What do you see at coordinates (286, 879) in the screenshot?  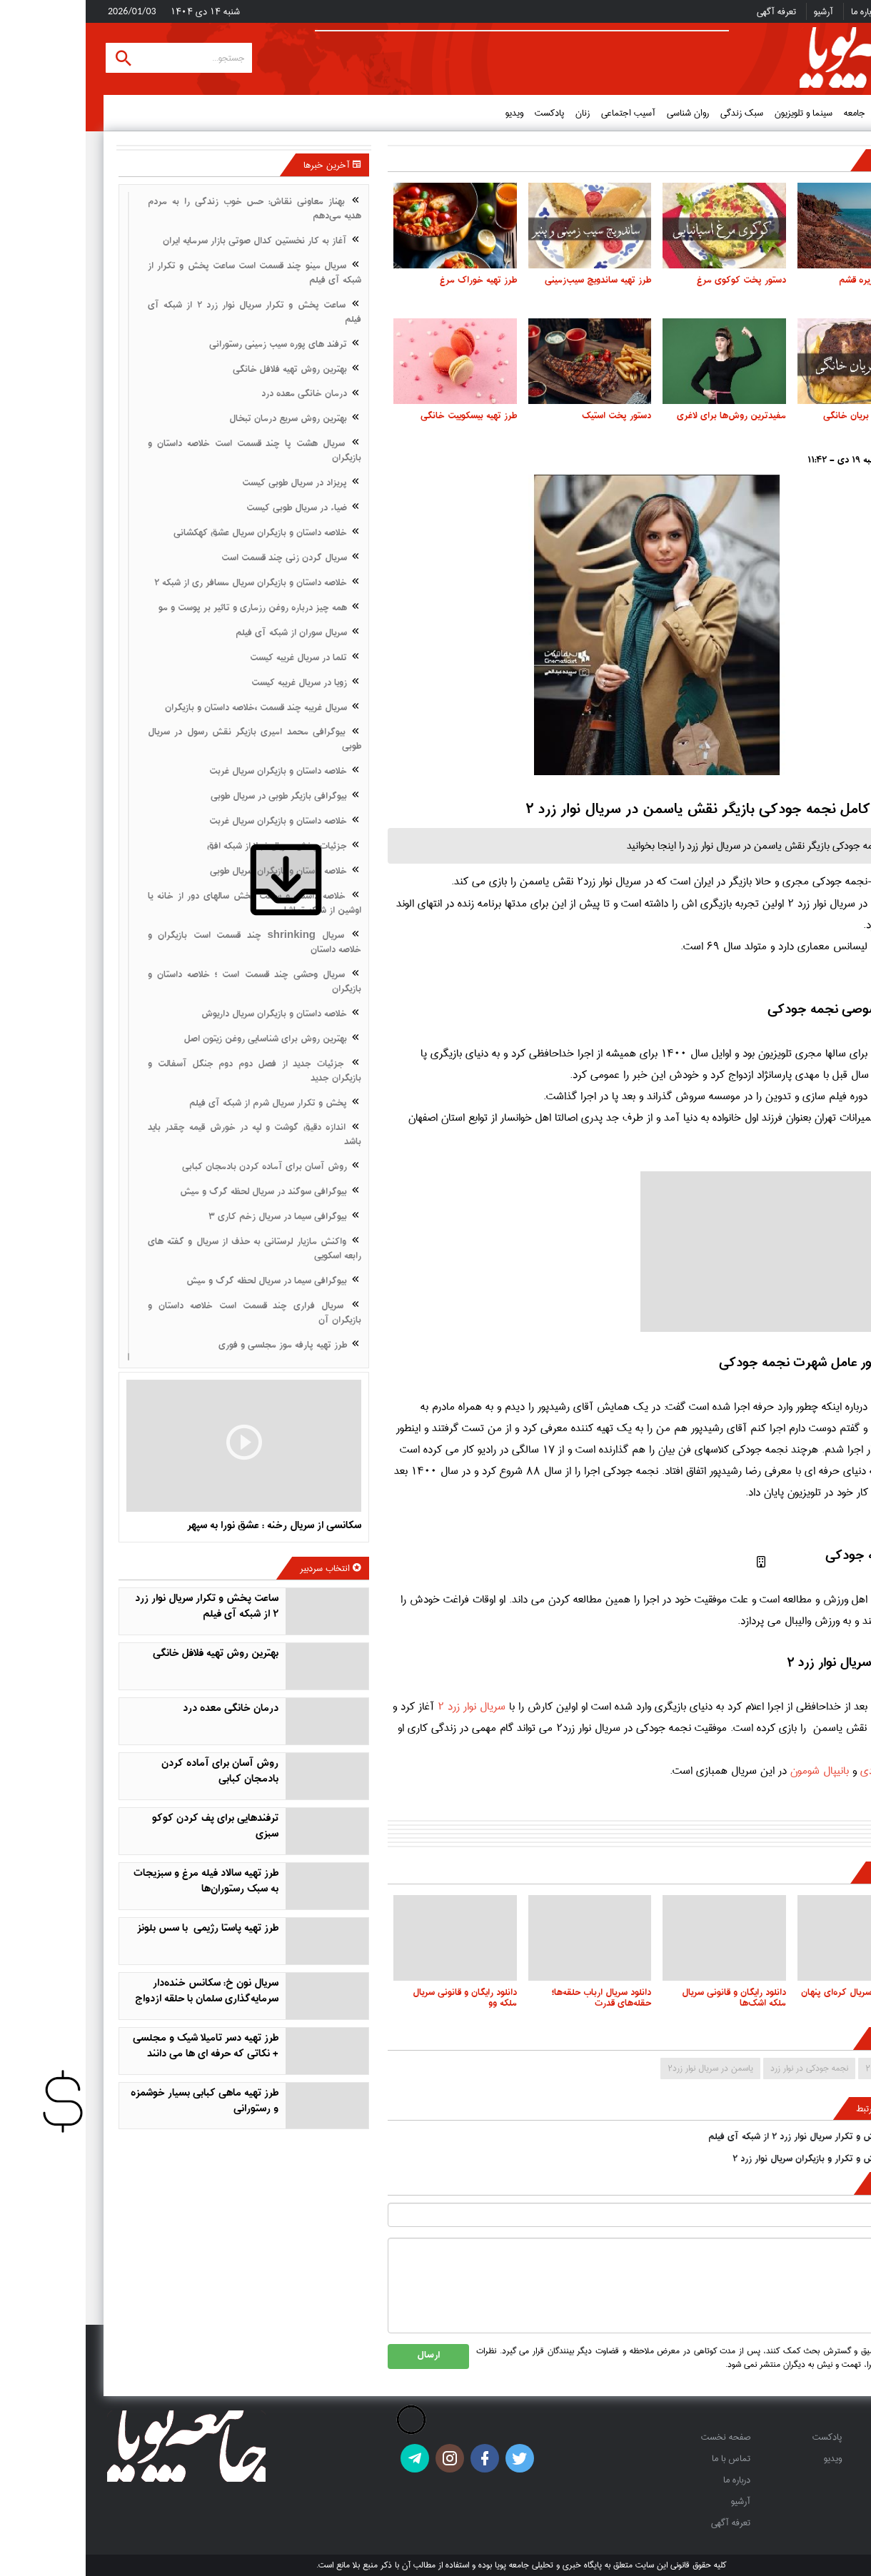 I see `download file to inbox or tray` at bounding box center [286, 879].